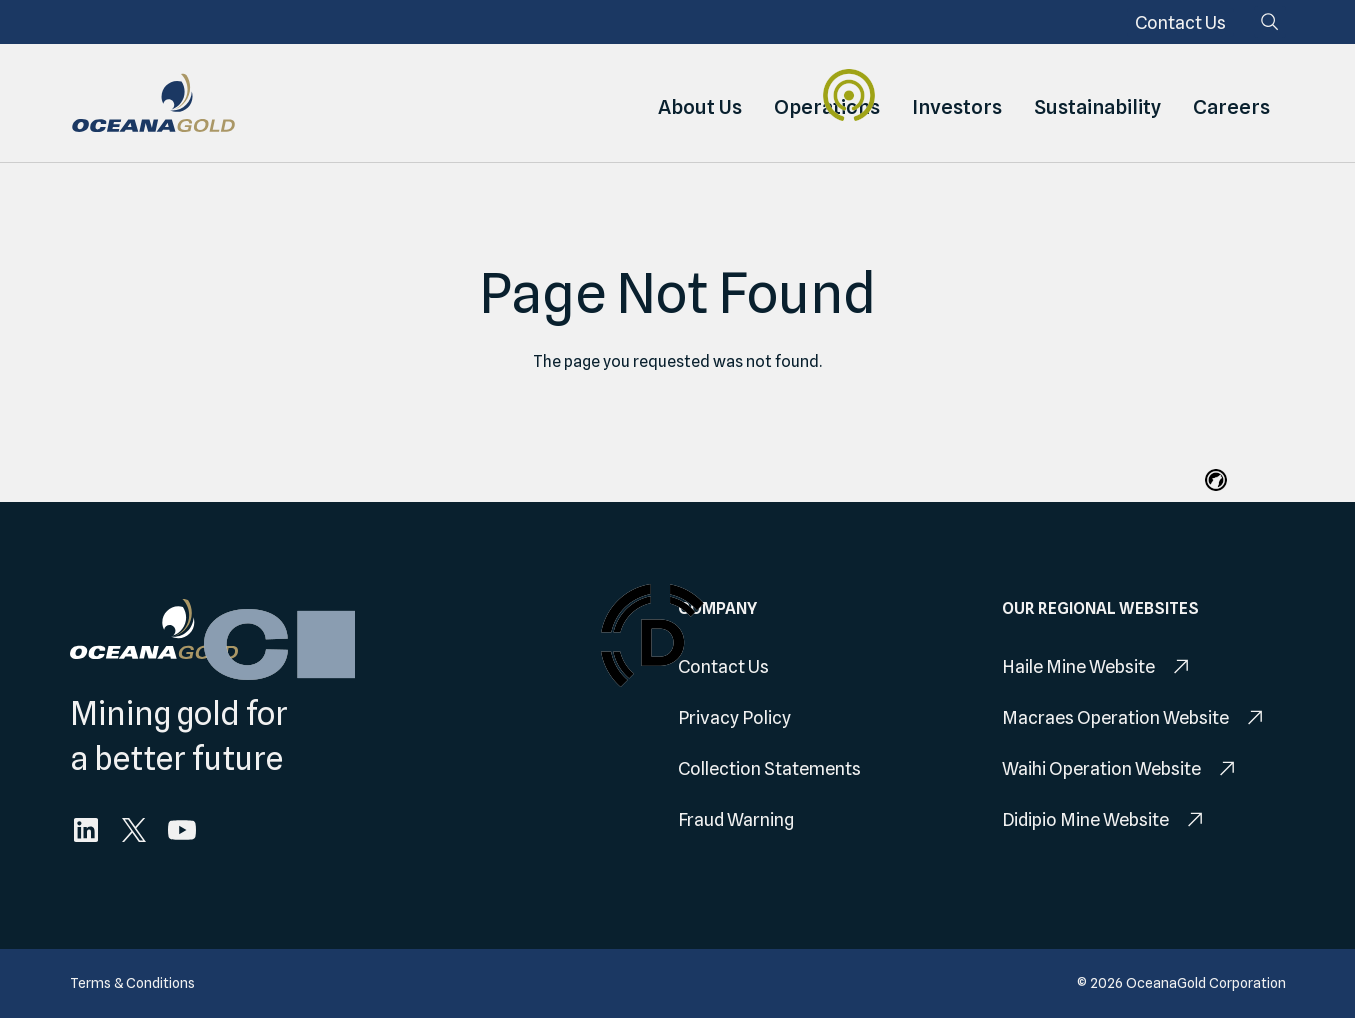 The image size is (1355, 1018). I want to click on OWASP Dependency-Check logo, so click(652, 635).